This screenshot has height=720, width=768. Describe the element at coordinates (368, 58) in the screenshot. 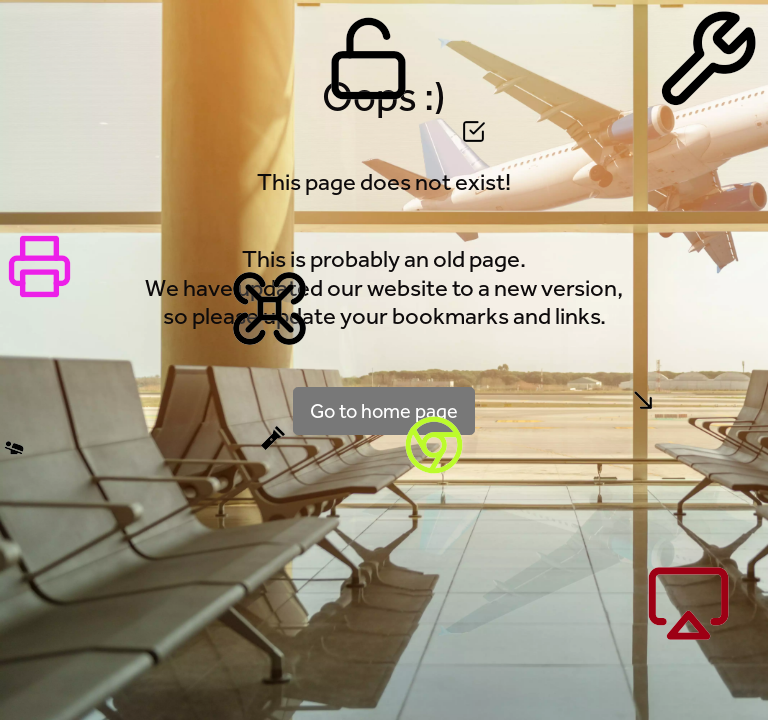

I see `unlock a secured item or feature` at that location.